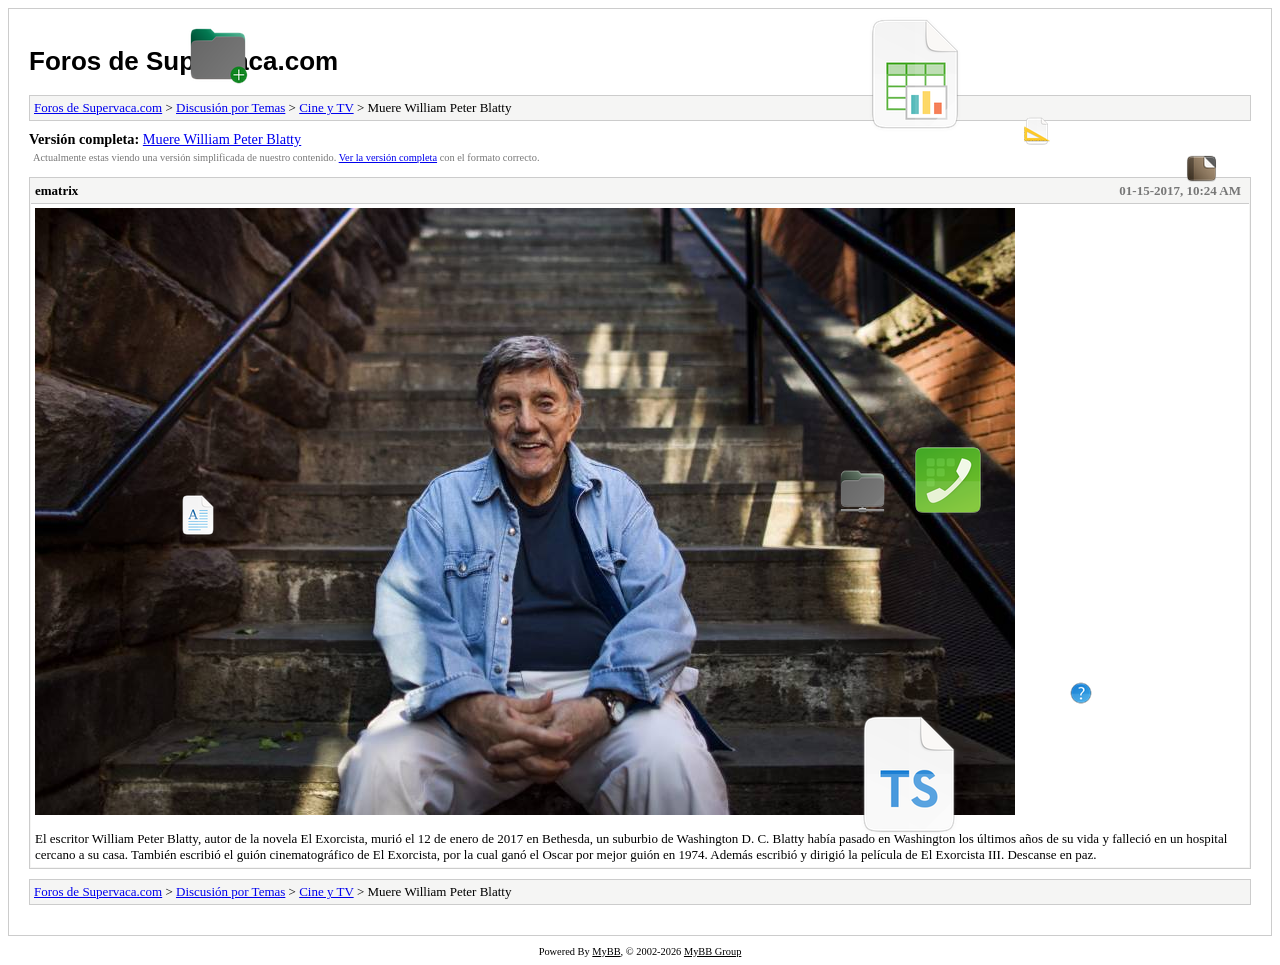  I want to click on open a word processing document, so click(198, 515).